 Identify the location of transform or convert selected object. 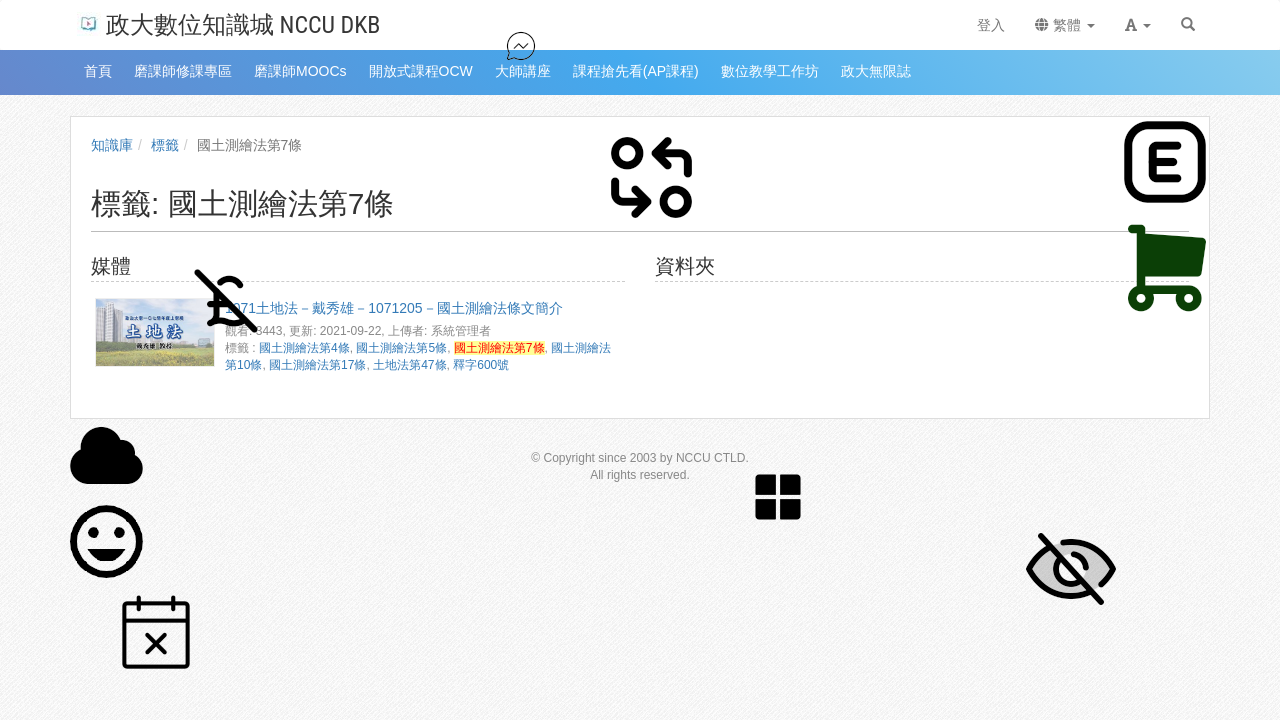
(651, 177).